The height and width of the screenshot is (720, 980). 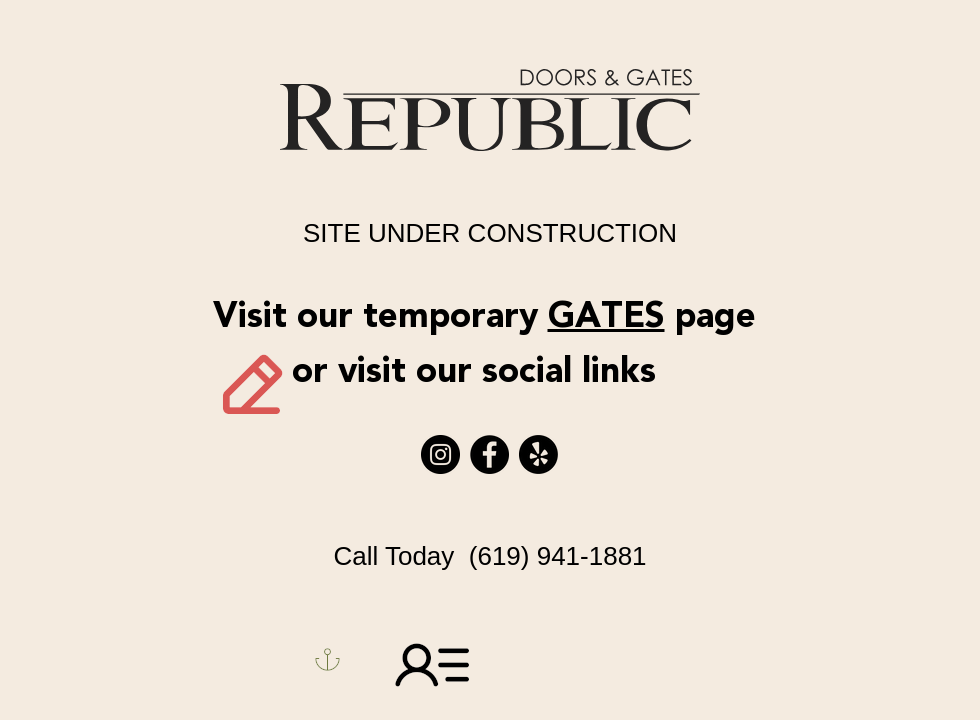 I want to click on edit text or content, so click(x=251, y=385).